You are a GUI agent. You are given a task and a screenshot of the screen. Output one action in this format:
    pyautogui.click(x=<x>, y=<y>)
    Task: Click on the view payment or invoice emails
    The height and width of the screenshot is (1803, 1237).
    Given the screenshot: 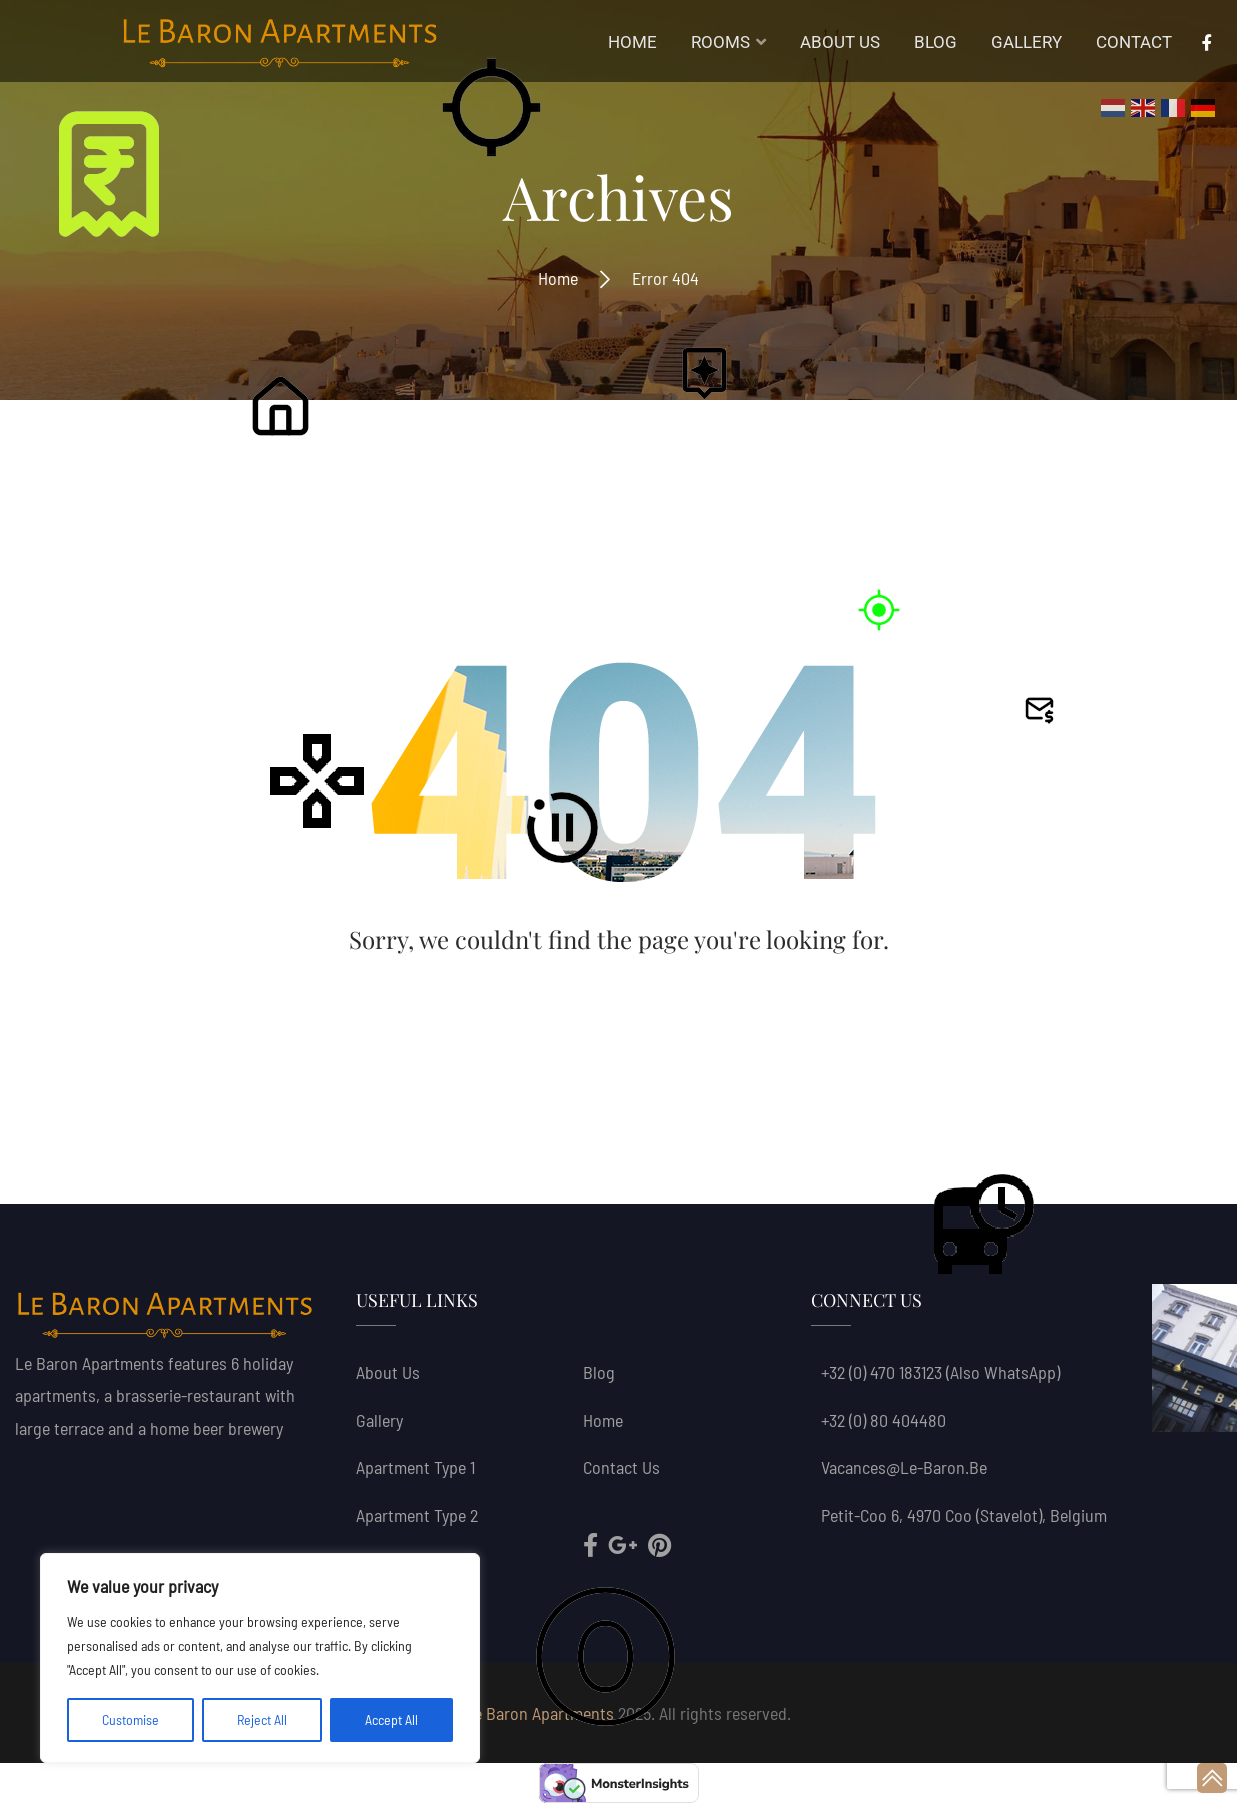 What is the action you would take?
    pyautogui.click(x=1039, y=708)
    